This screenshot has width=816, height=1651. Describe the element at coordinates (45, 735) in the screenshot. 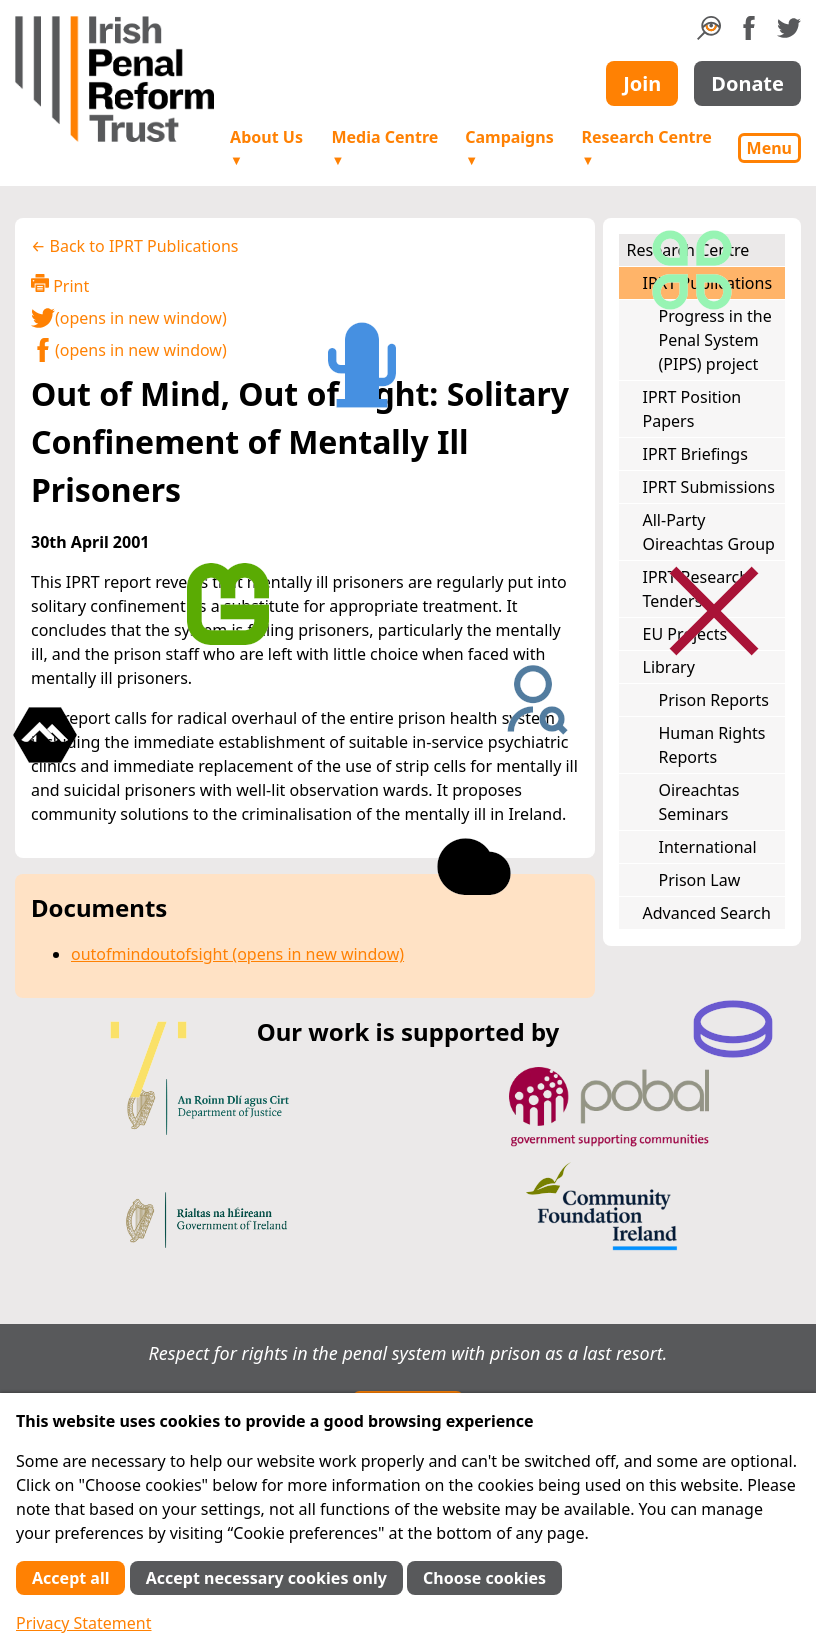

I see `Alpine Linux operating system logo` at that location.